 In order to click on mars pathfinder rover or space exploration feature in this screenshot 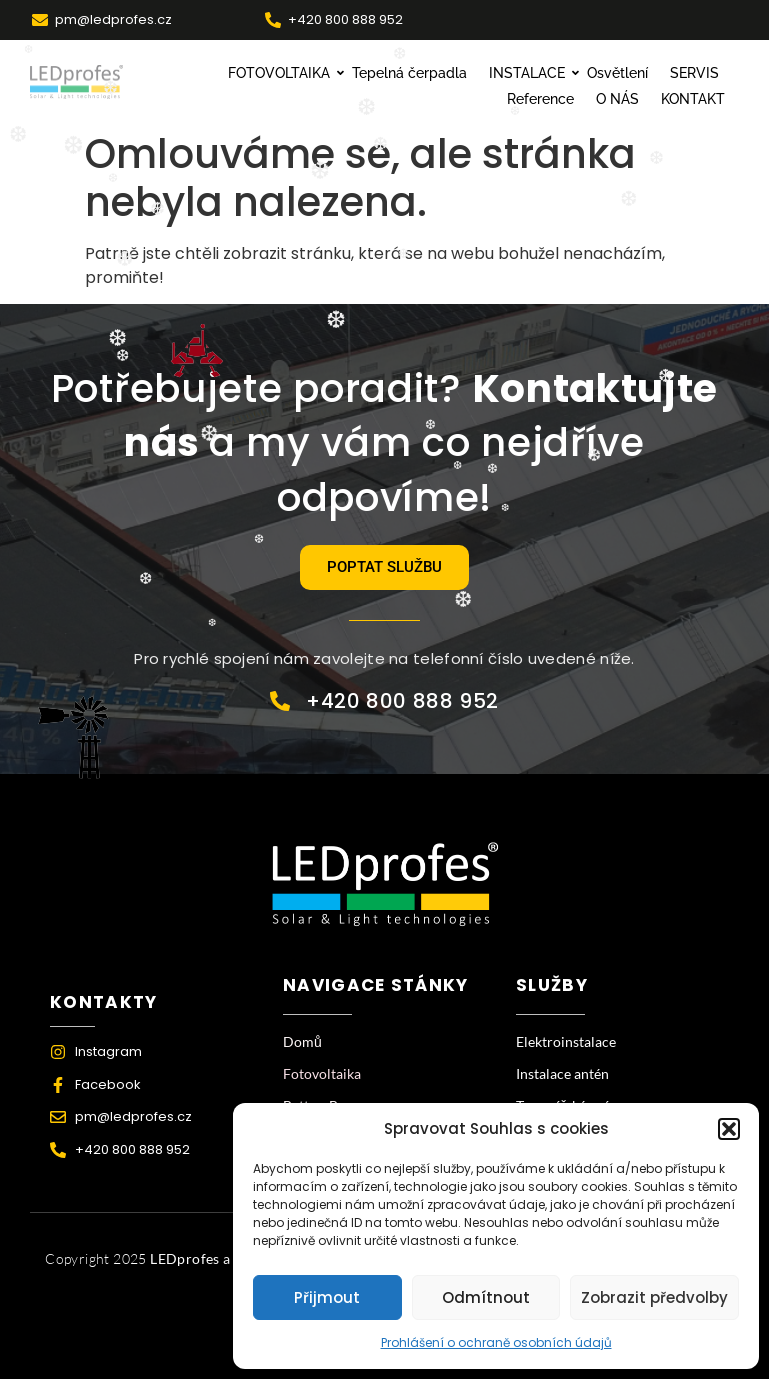, I will do `click(197, 352)`.